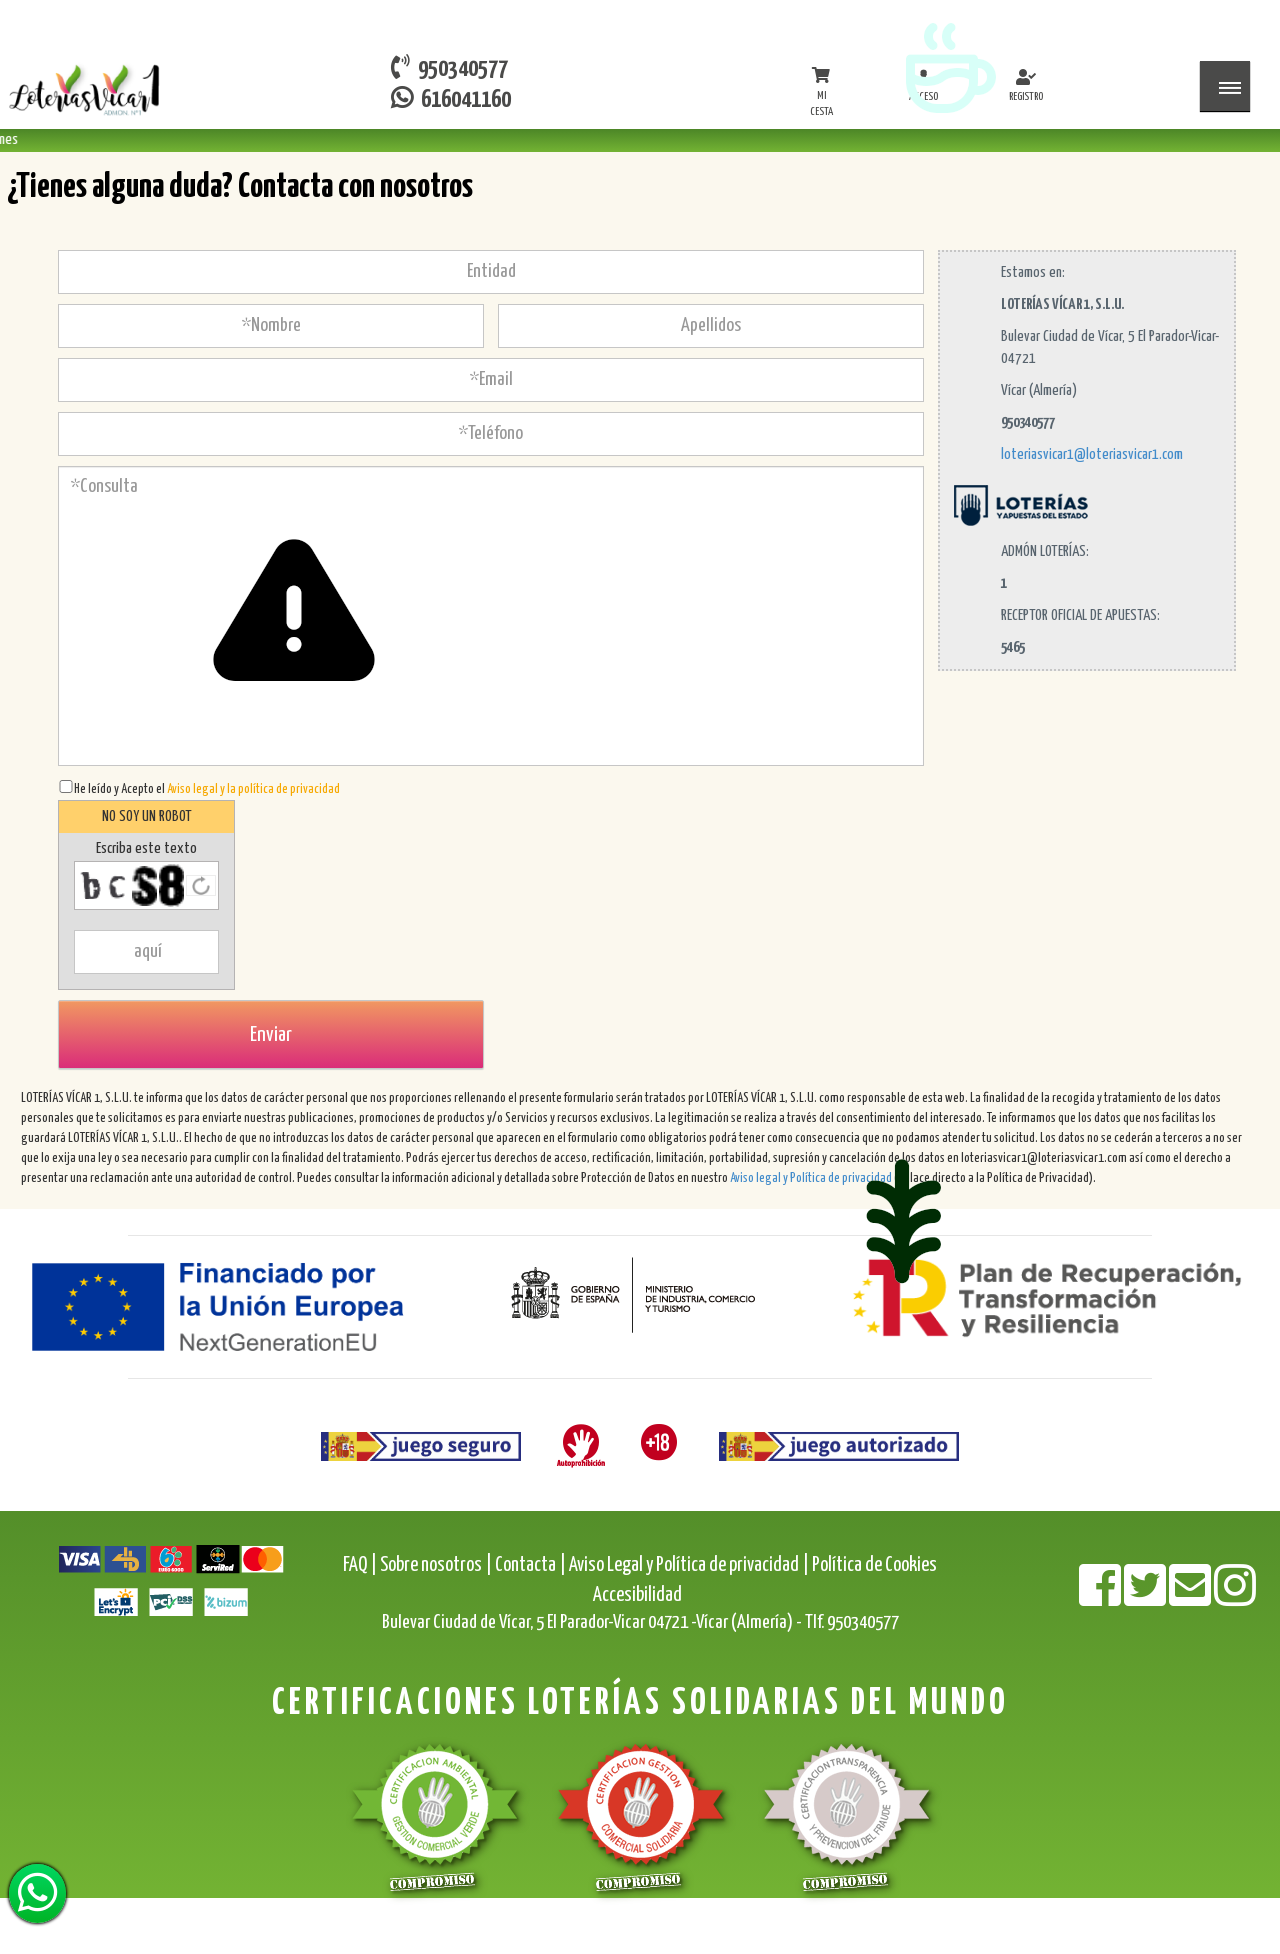 This screenshot has height=1954, width=1280. I want to click on indicates a warning or caution state, so click(294, 615).